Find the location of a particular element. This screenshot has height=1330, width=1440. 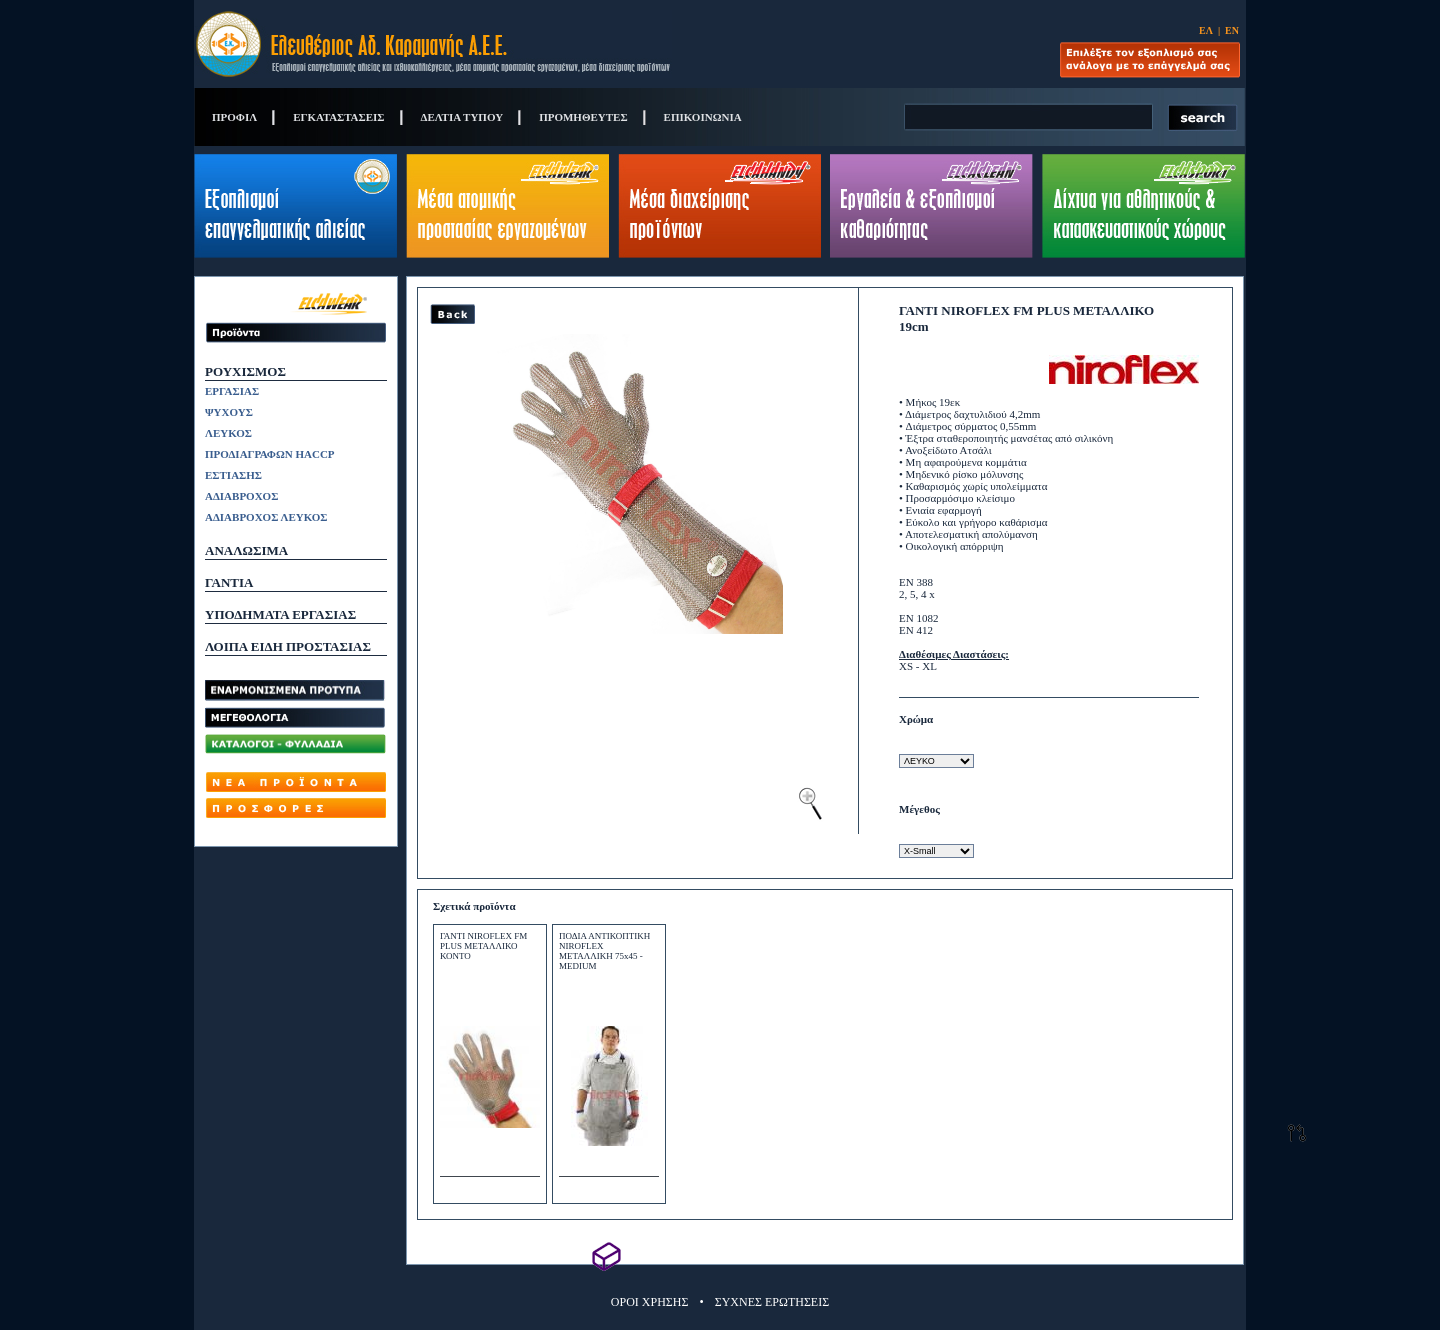

view 3D object or model is located at coordinates (606, 1256).